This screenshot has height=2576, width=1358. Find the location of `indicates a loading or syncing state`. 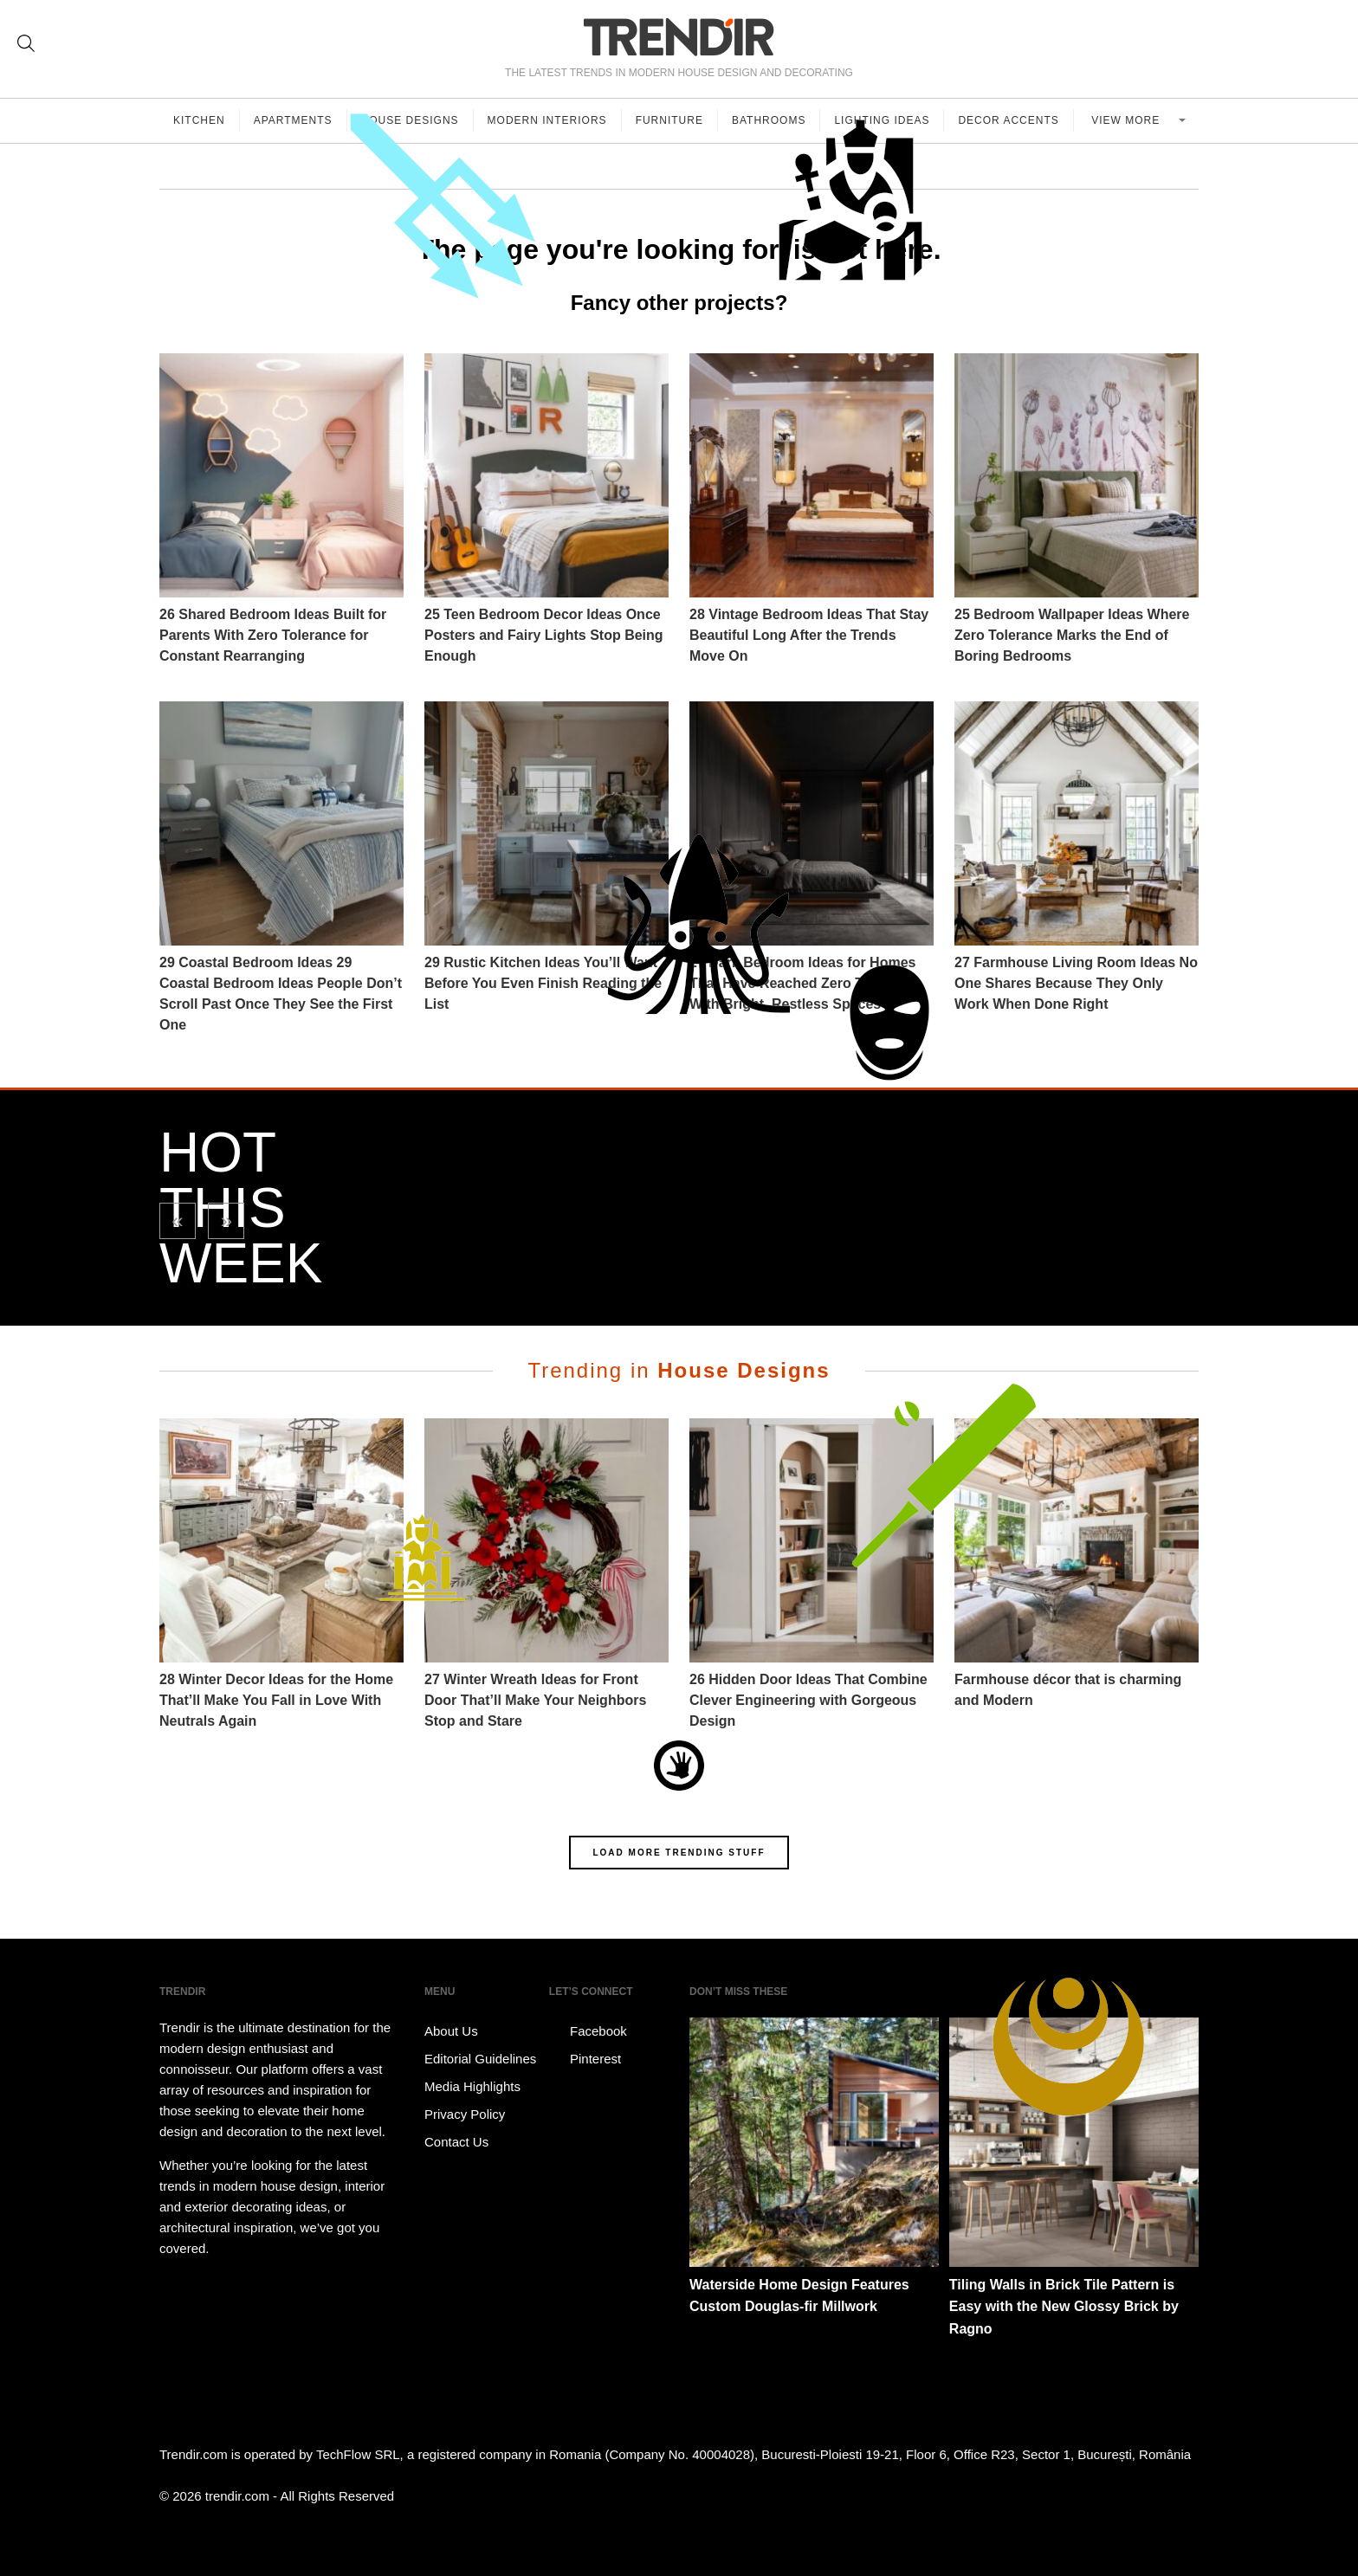

indicates a loading or syncing state is located at coordinates (1069, 2045).